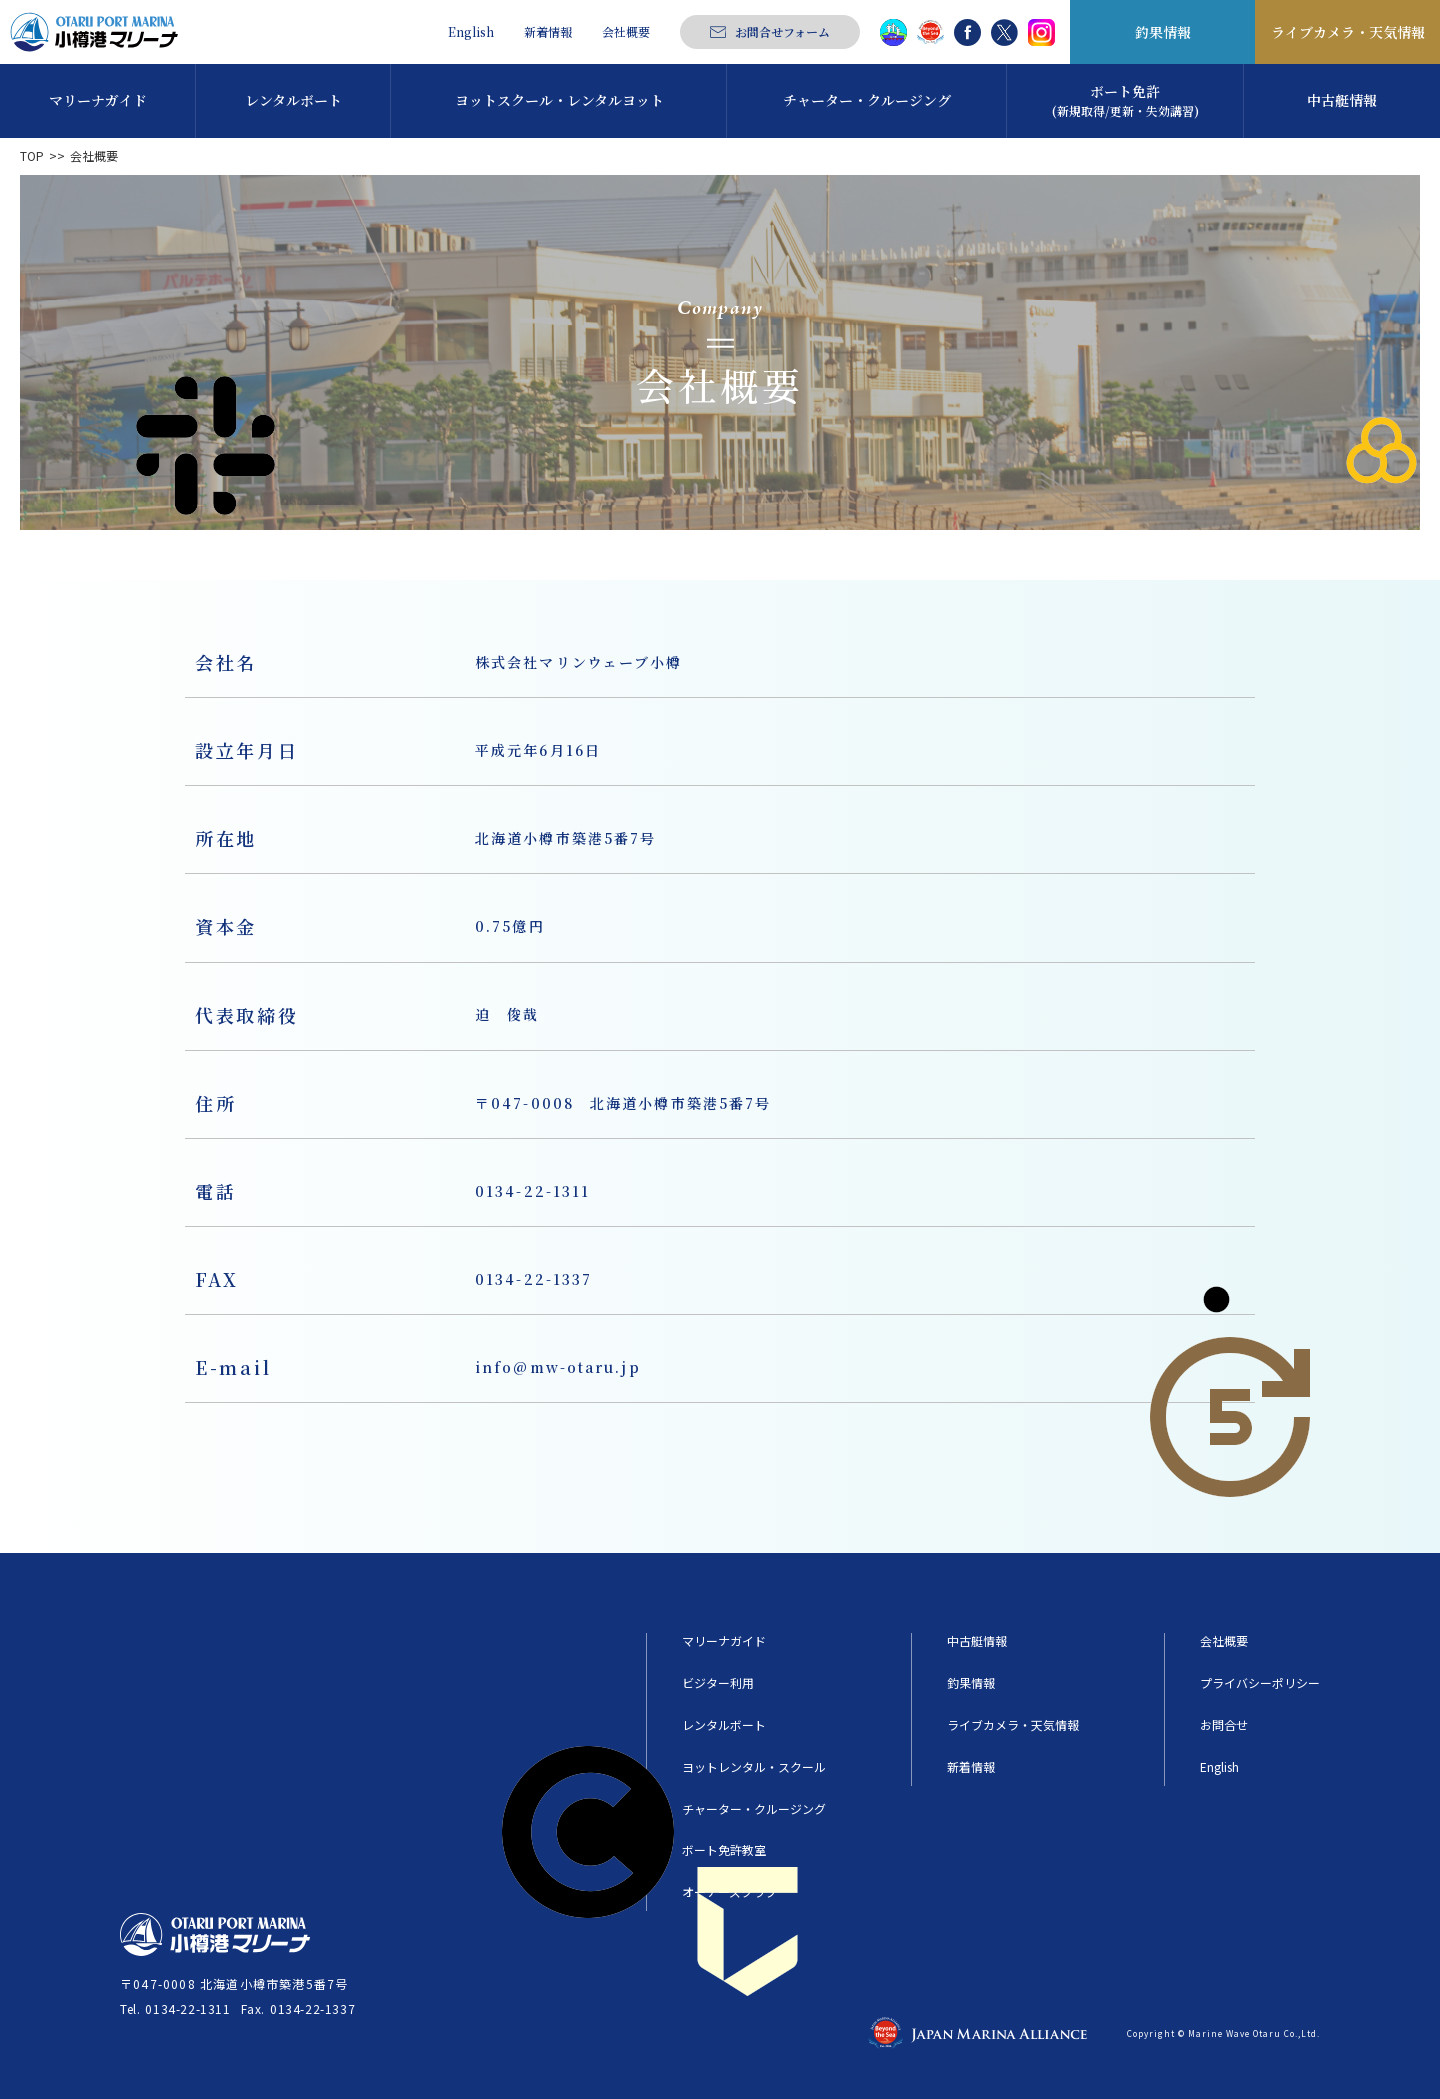 The image size is (1440, 2099). I want to click on open Google Chronicle security platform, so click(747, 1931).